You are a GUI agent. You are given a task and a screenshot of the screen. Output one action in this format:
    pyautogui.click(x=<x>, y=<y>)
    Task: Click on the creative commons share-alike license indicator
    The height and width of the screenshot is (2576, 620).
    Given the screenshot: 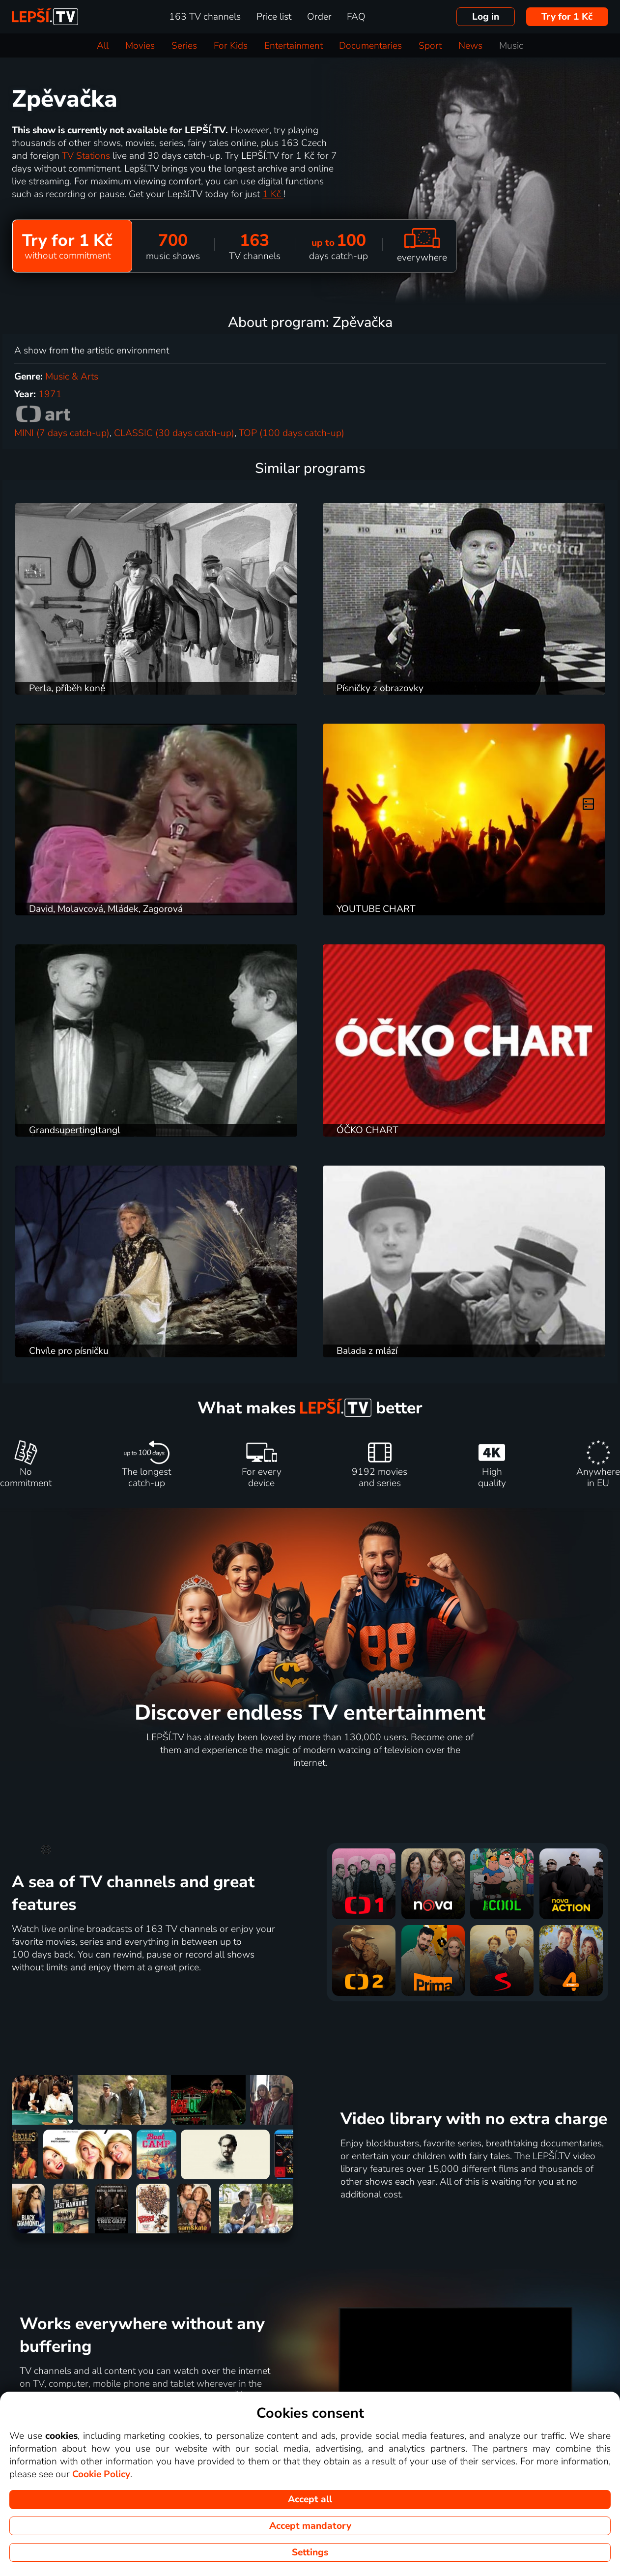 What is the action you would take?
    pyautogui.click(x=46, y=1849)
    